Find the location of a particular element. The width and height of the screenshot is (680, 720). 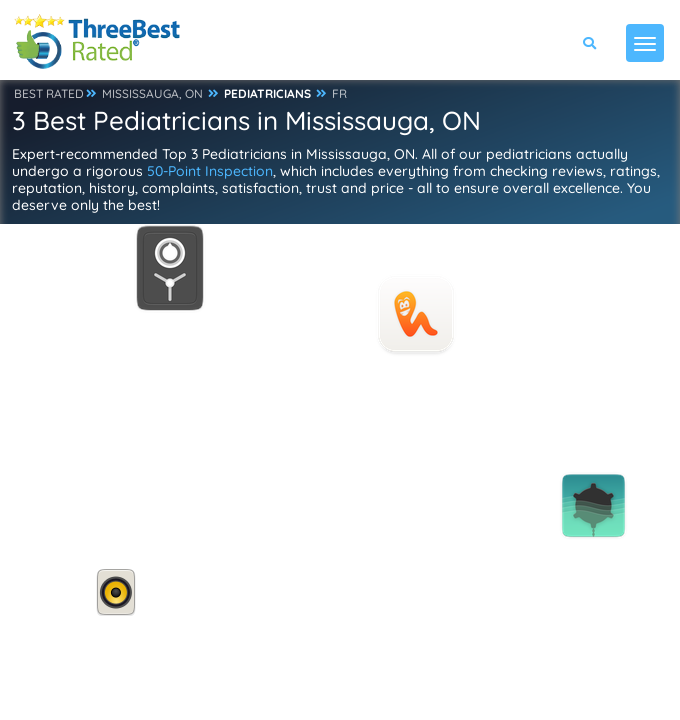

launch the minesweeper game is located at coordinates (593, 505).